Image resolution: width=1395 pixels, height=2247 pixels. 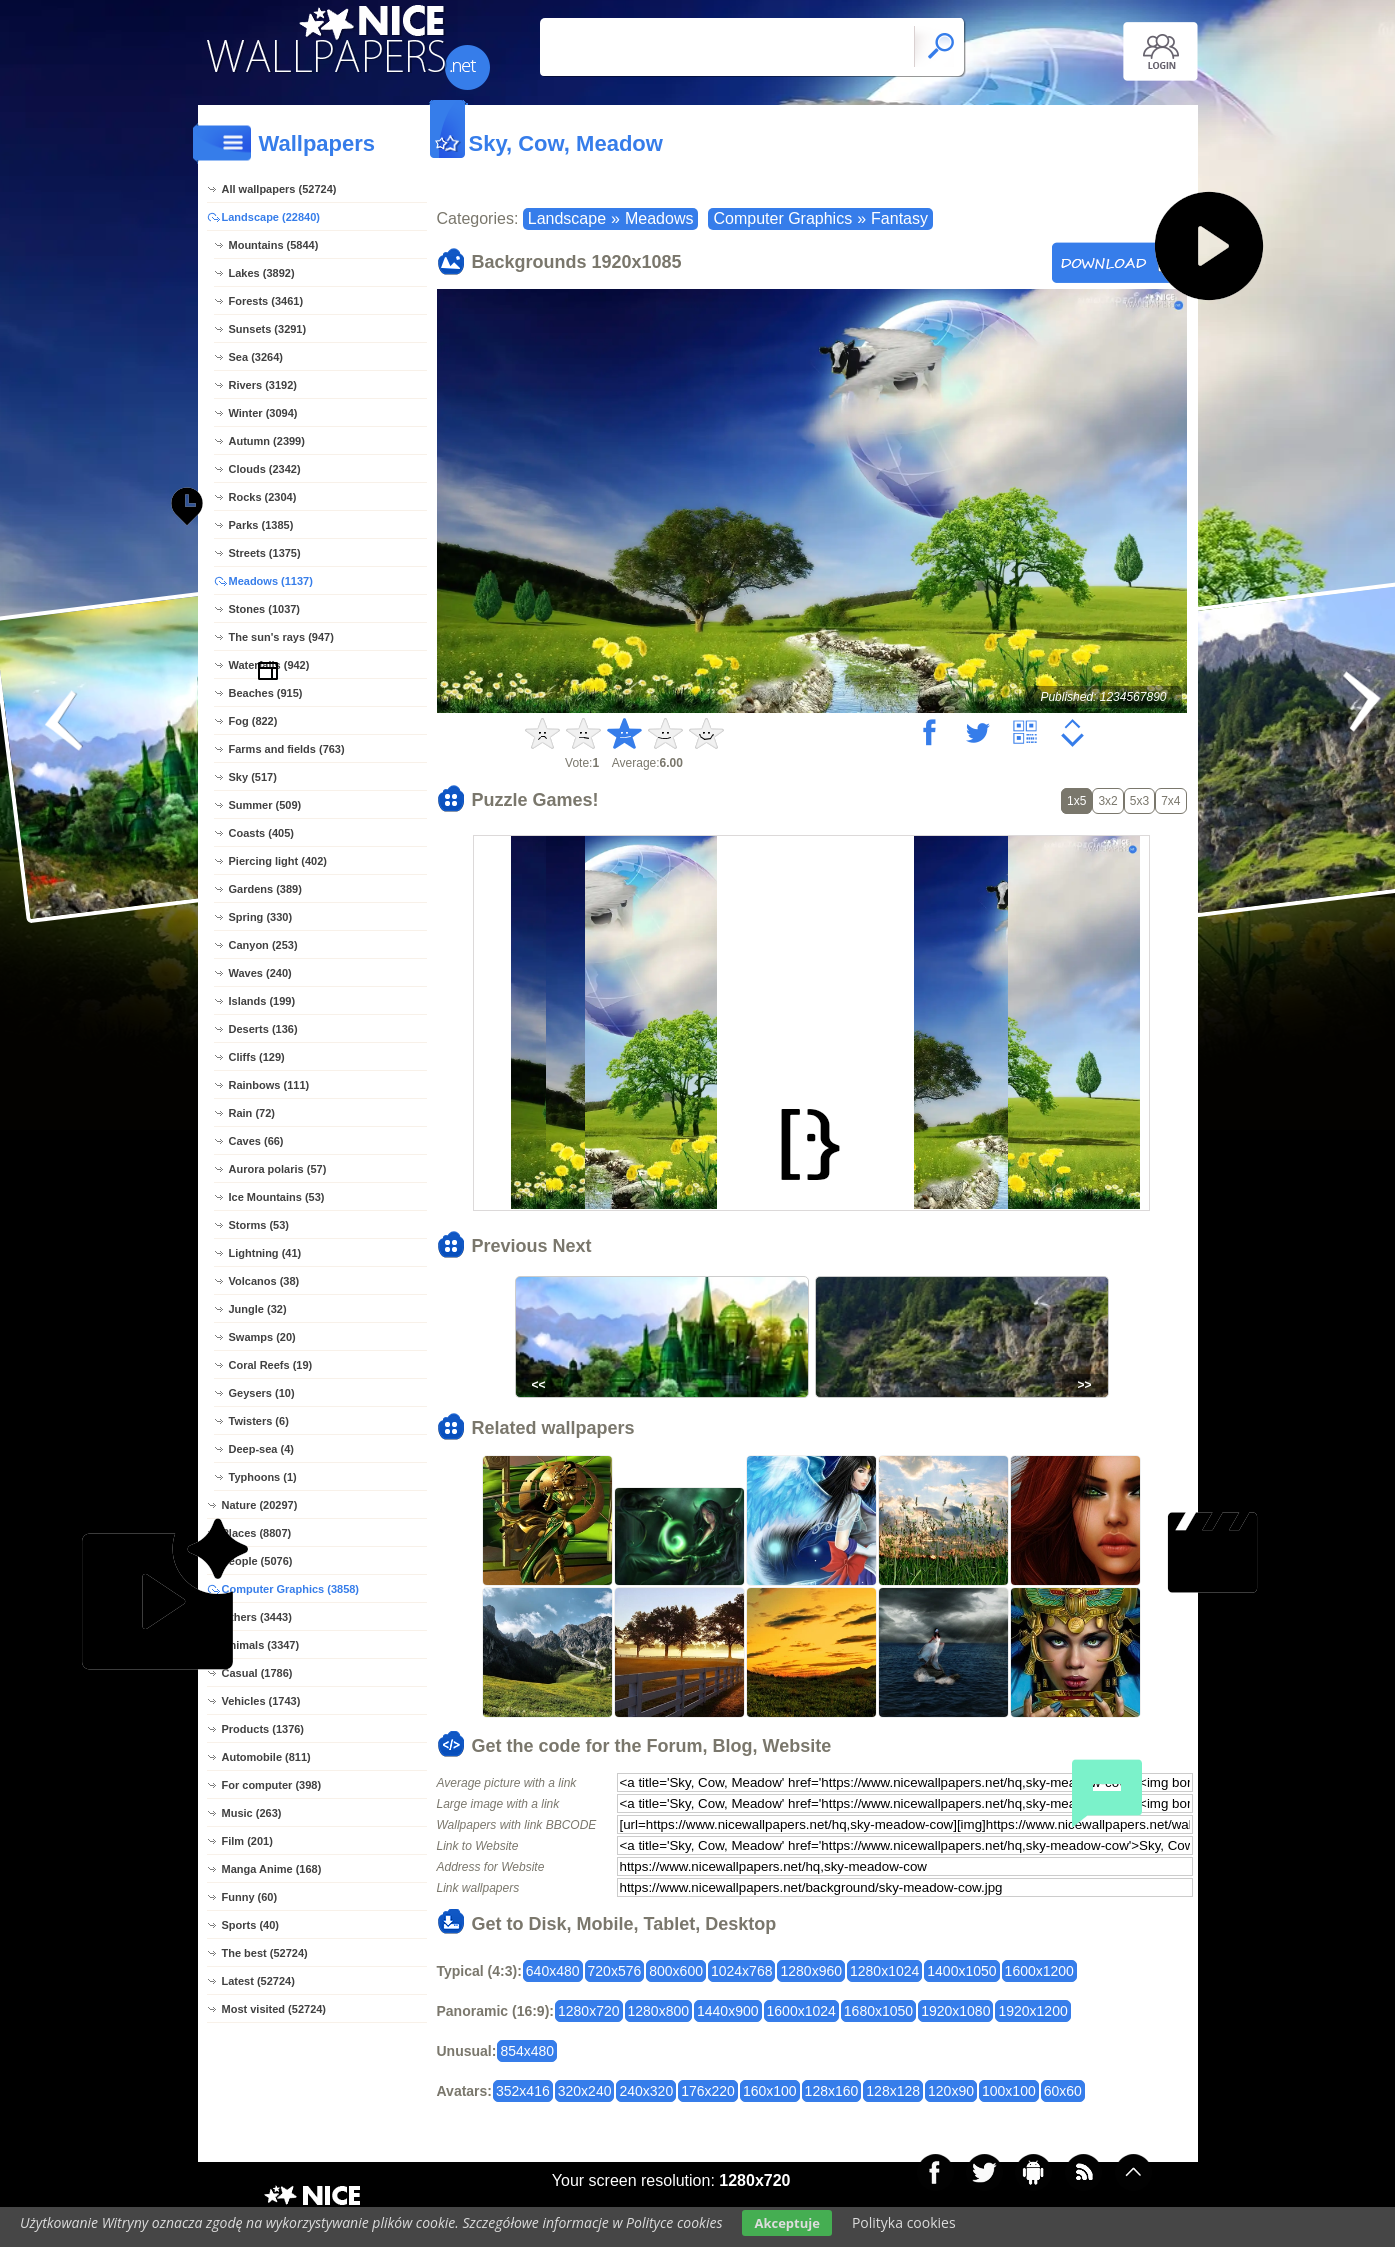 What do you see at coordinates (268, 671) in the screenshot?
I see `switch to two-column layout with header` at bounding box center [268, 671].